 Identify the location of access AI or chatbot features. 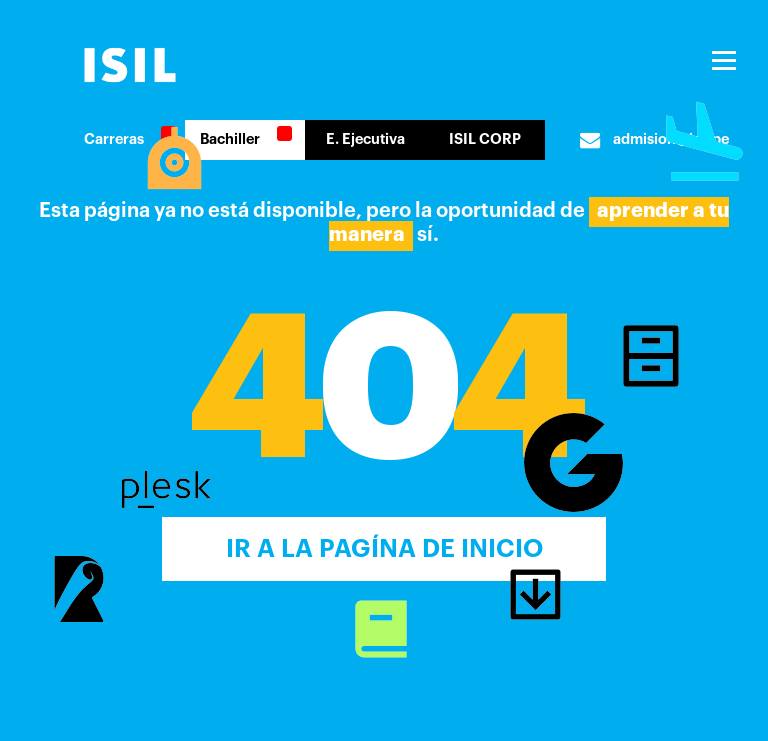
(174, 159).